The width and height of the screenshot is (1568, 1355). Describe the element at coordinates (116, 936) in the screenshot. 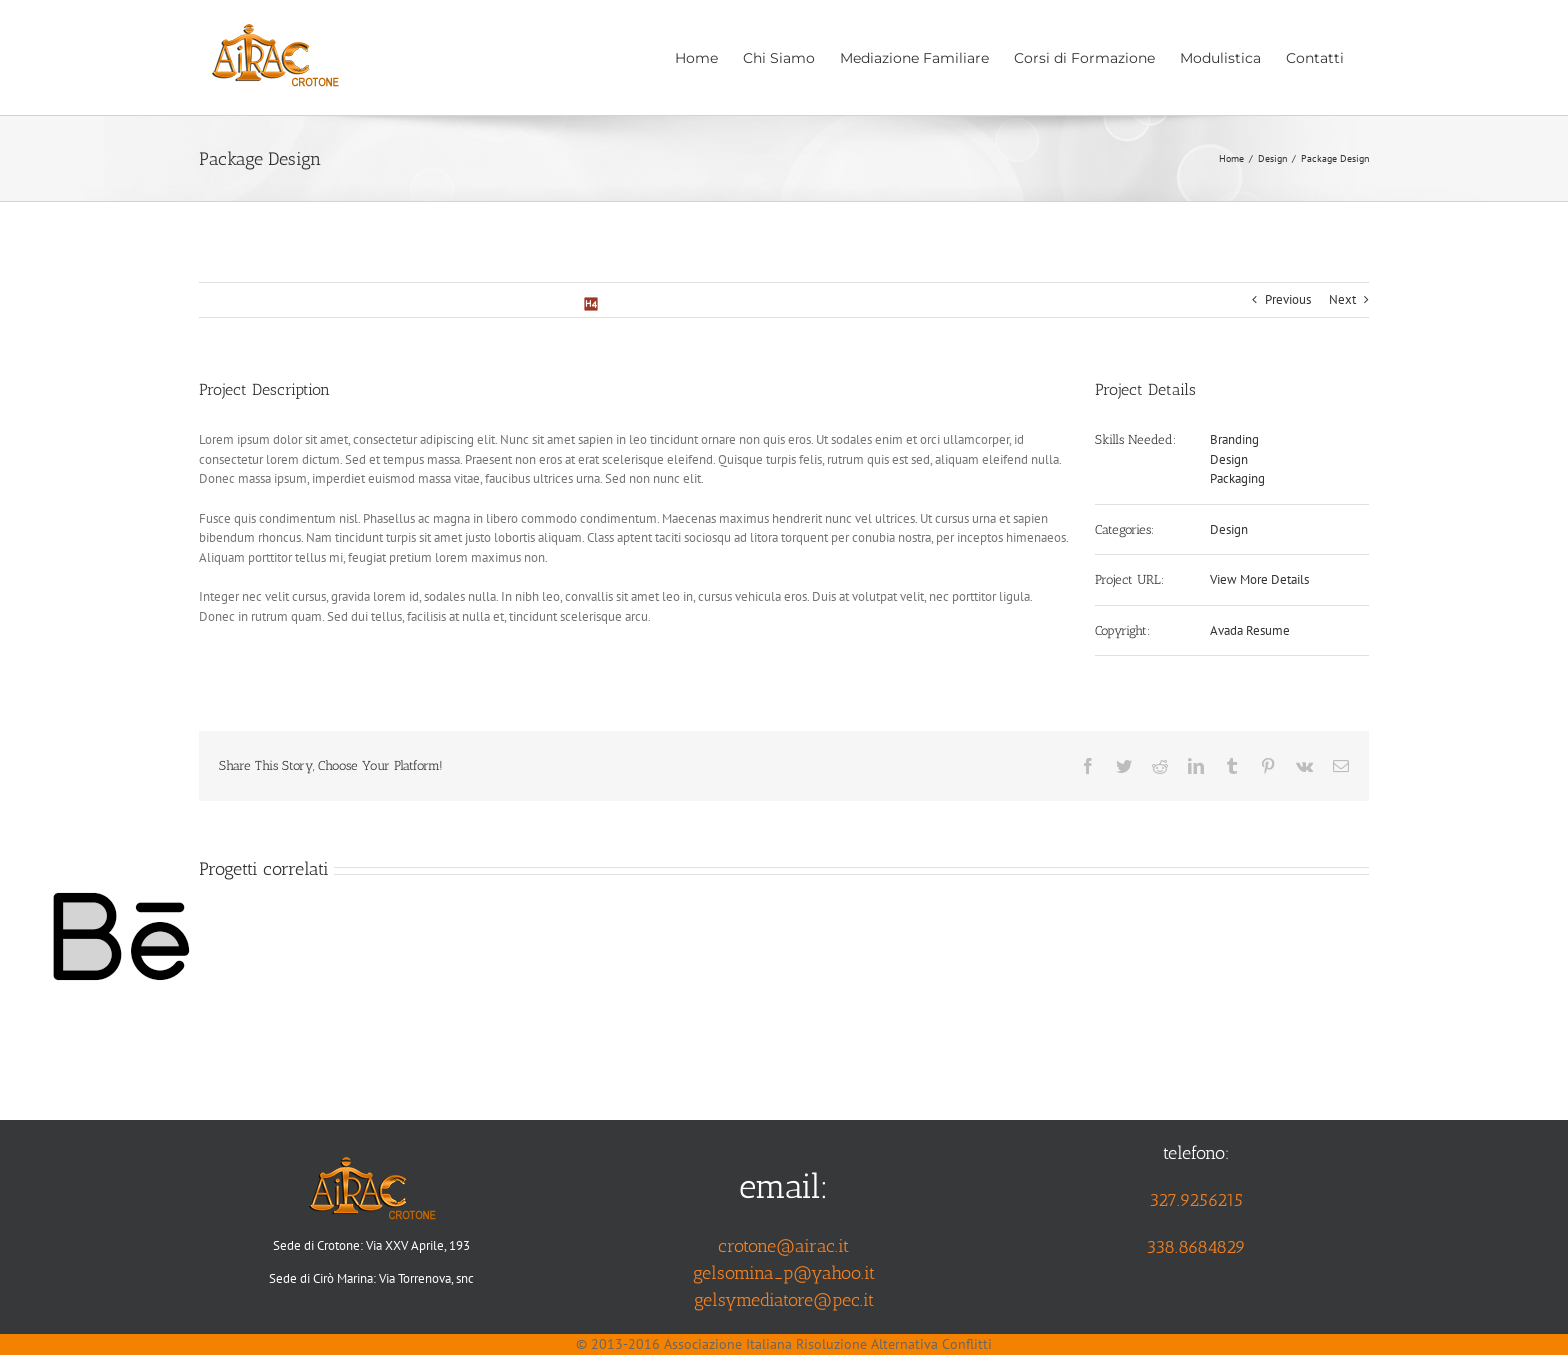

I see `link to behance portfolio` at that location.